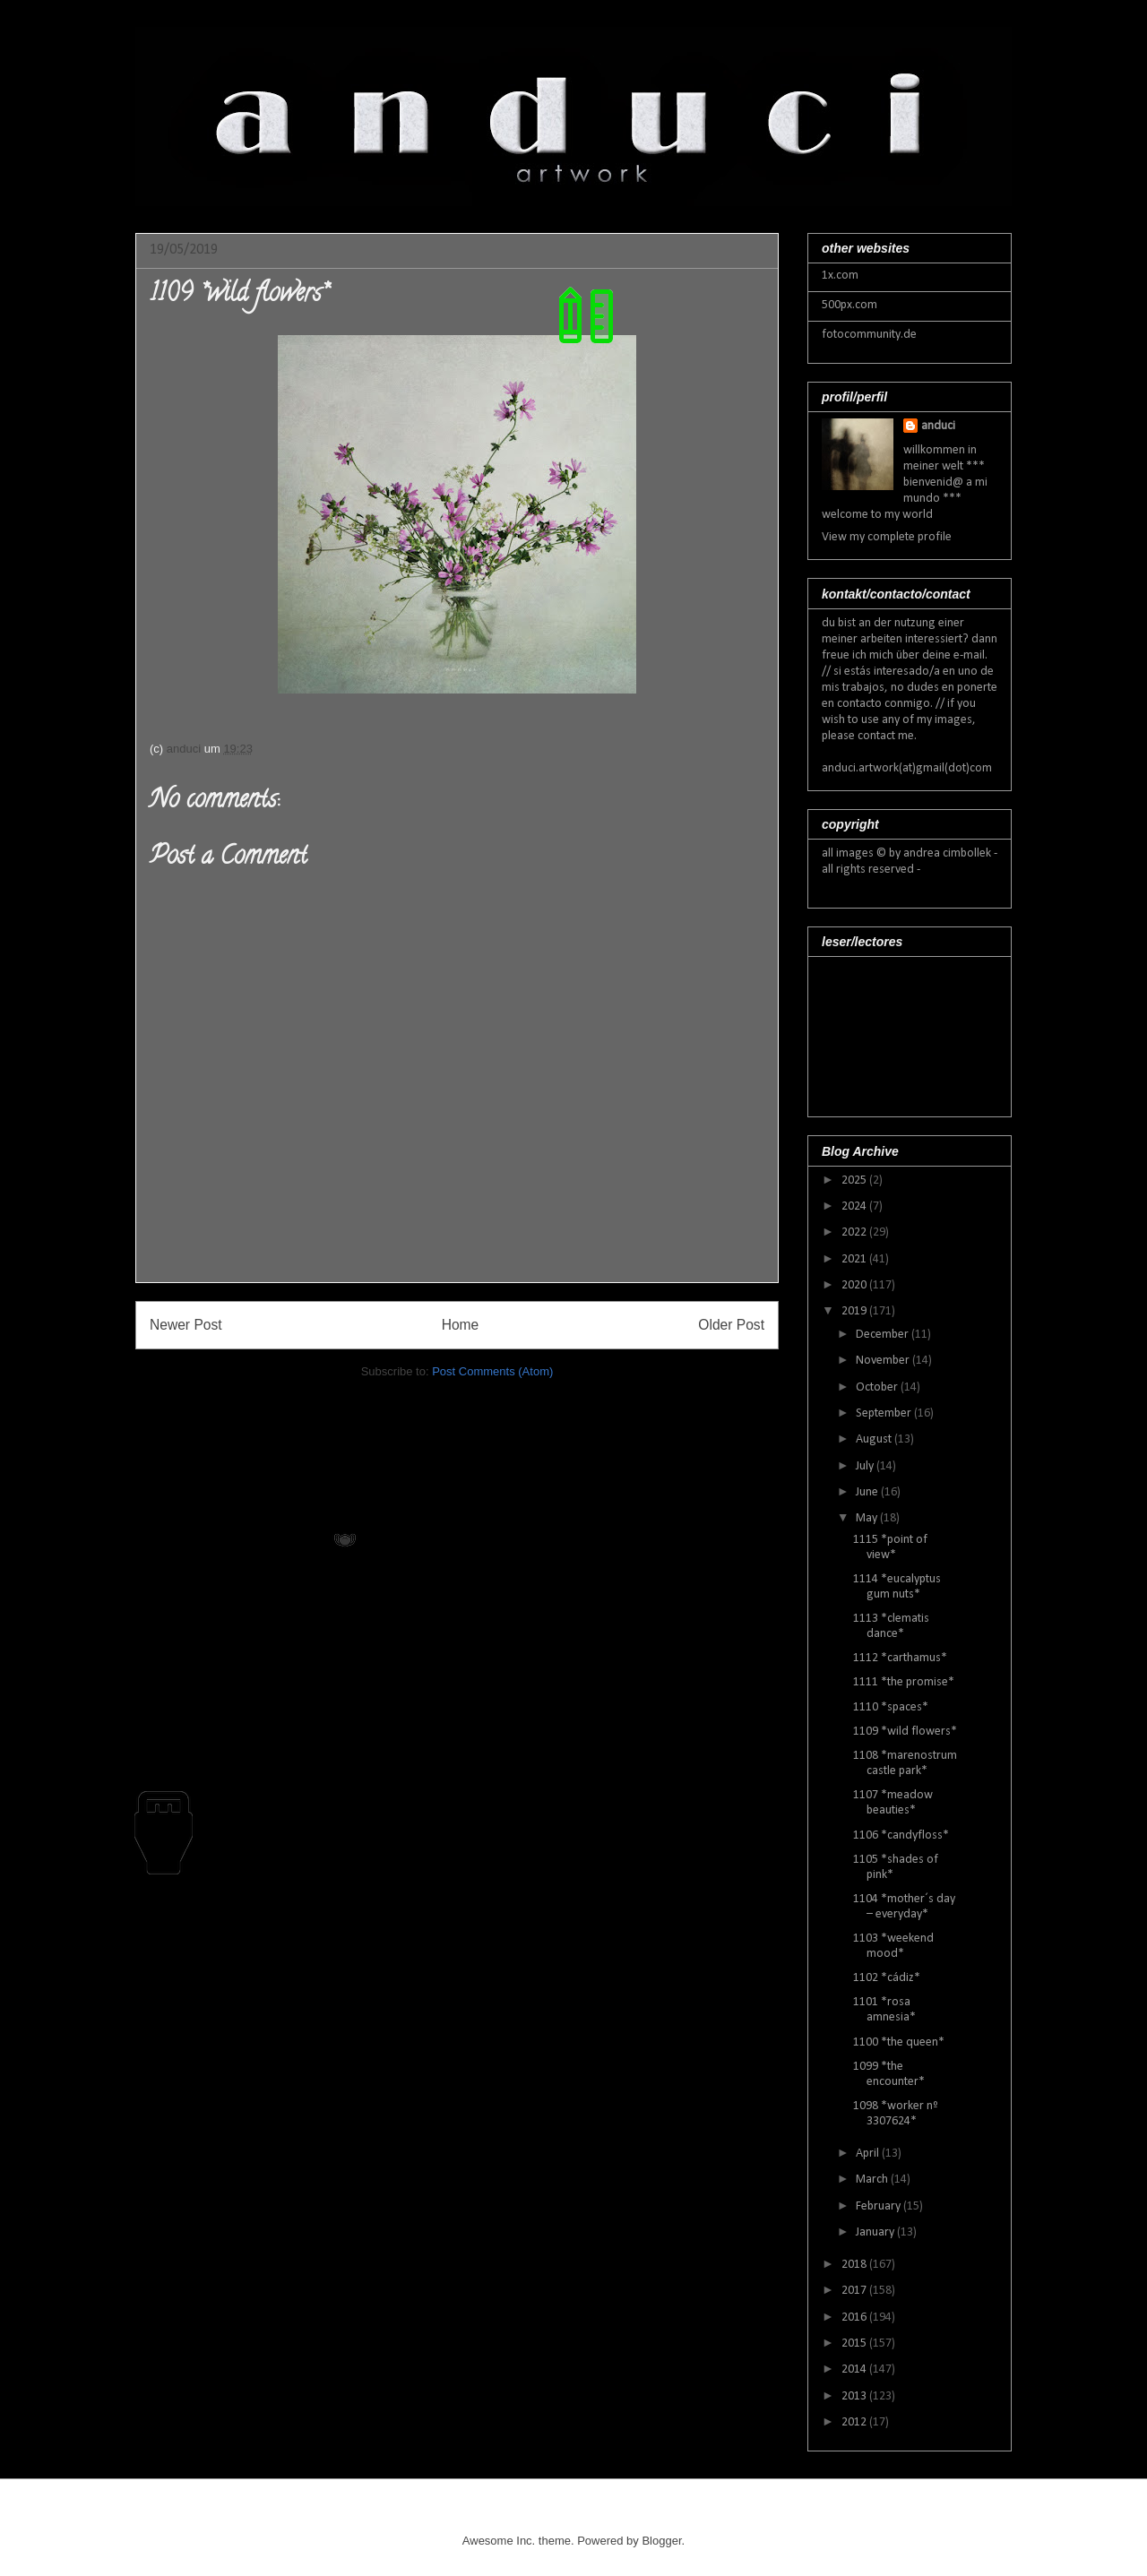 Image resolution: width=1147 pixels, height=2576 pixels. I want to click on access design or editing tools, so click(586, 316).